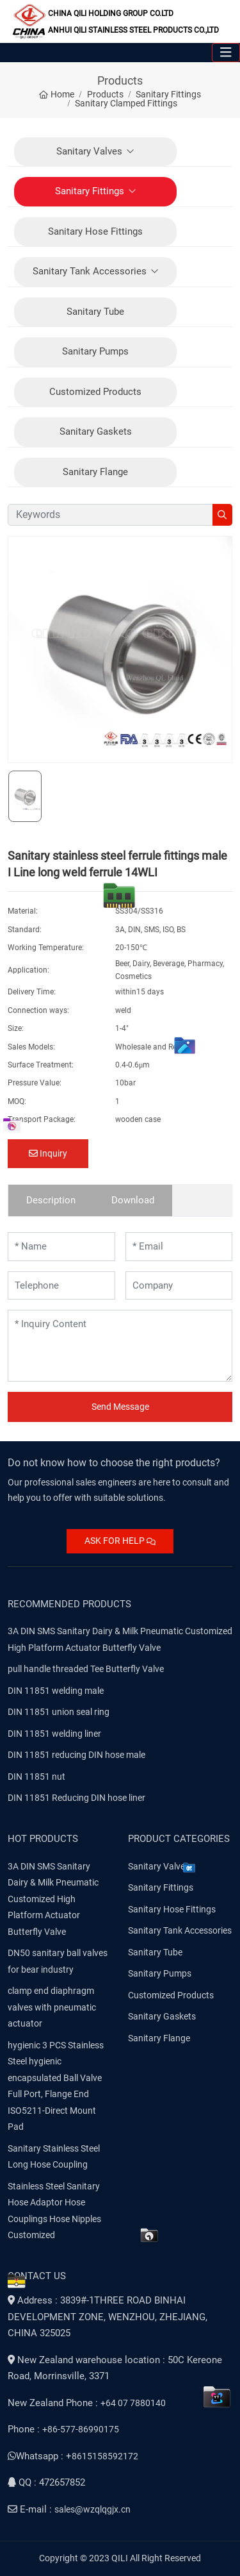 The height and width of the screenshot is (2576, 240). Describe the element at coordinates (184, 1046) in the screenshot. I see `open pictures folder` at that location.